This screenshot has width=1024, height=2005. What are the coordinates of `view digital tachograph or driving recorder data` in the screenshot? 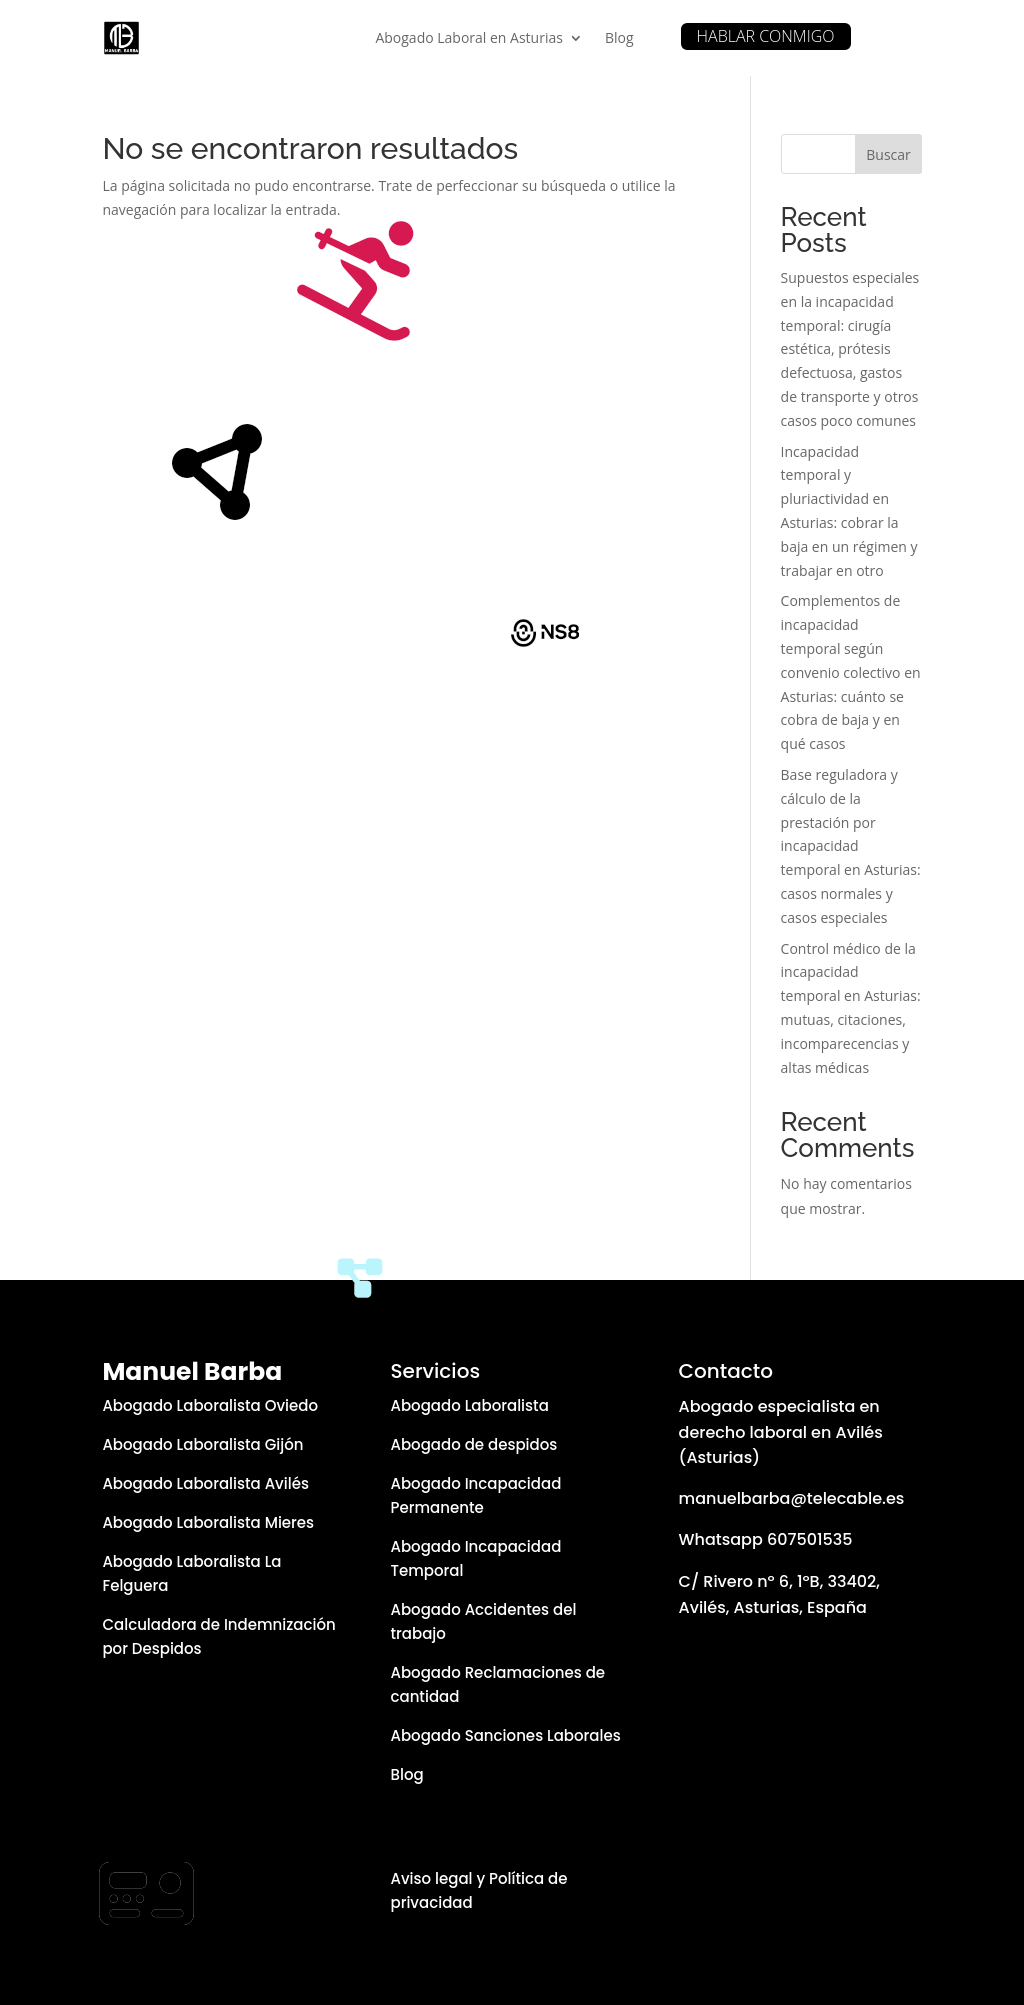 It's located at (146, 1893).